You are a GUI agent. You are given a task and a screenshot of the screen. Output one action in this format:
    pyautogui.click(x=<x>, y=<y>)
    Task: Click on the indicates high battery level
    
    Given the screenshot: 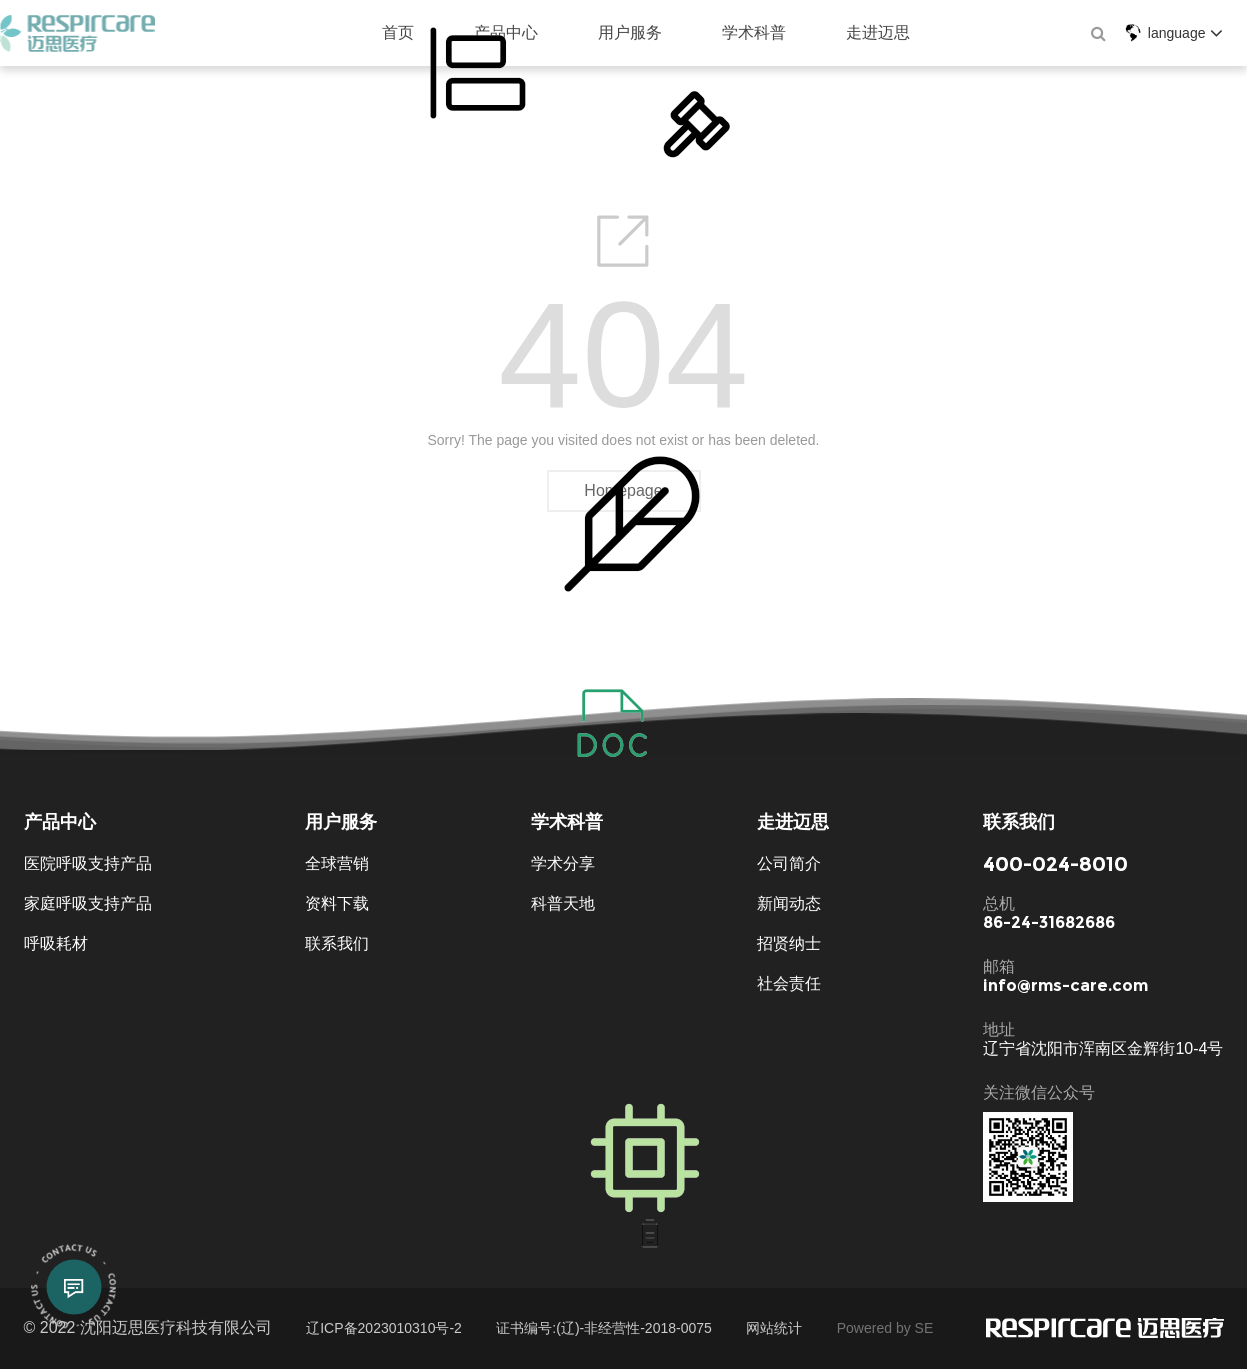 What is the action you would take?
    pyautogui.click(x=650, y=1234)
    